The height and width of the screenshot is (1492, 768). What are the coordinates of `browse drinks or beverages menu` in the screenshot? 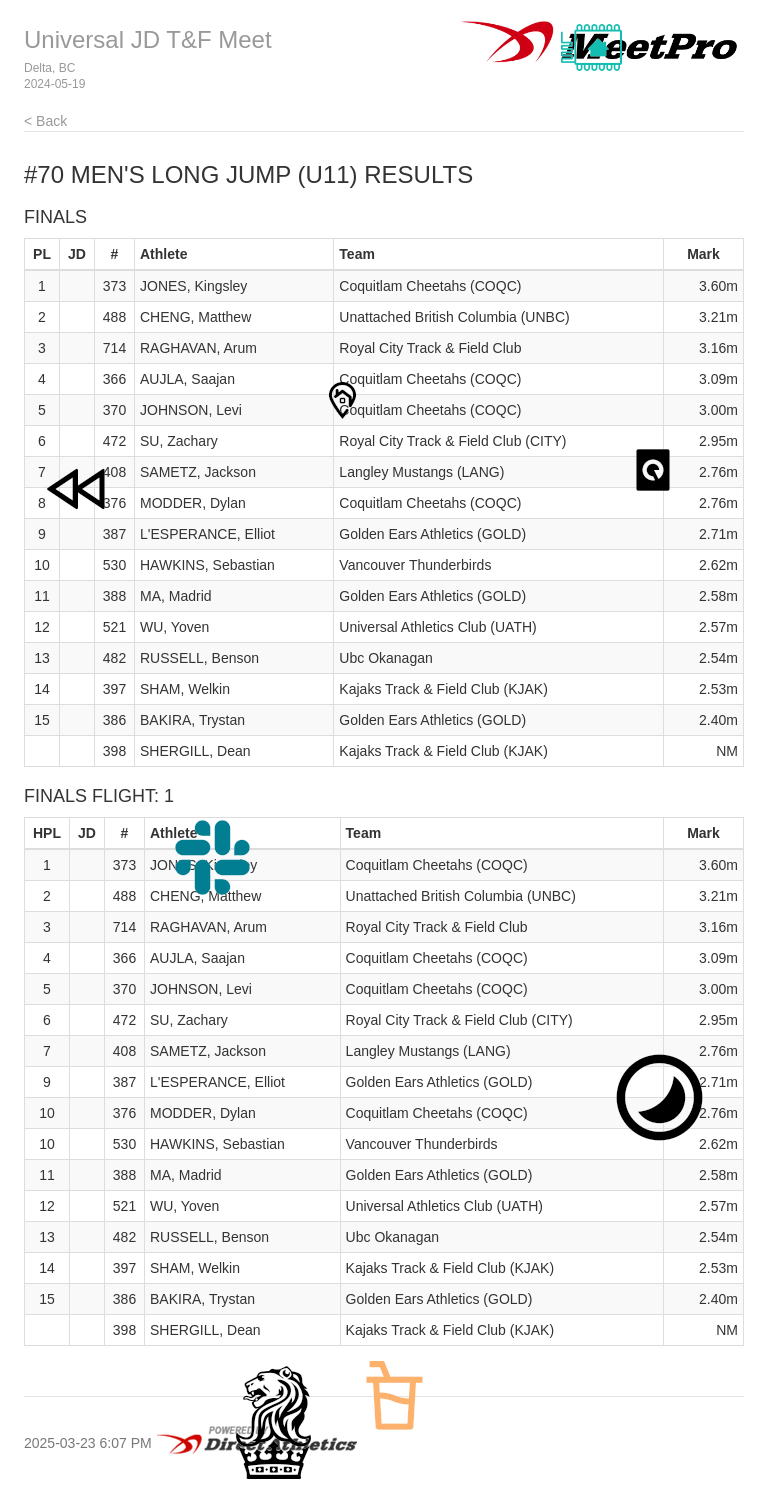 It's located at (394, 1398).